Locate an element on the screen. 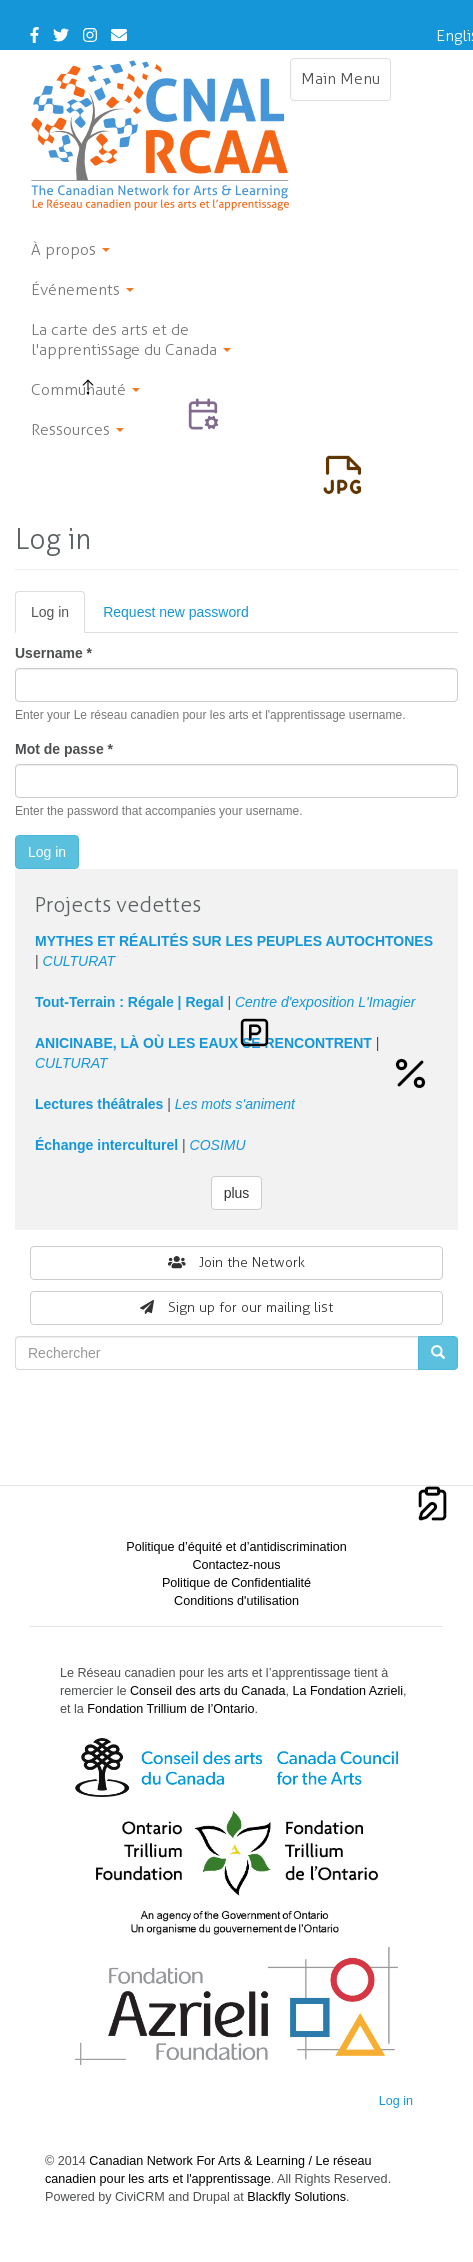 Image resolution: width=473 pixels, height=2262 pixels. edit clipboard contents is located at coordinates (432, 1503).